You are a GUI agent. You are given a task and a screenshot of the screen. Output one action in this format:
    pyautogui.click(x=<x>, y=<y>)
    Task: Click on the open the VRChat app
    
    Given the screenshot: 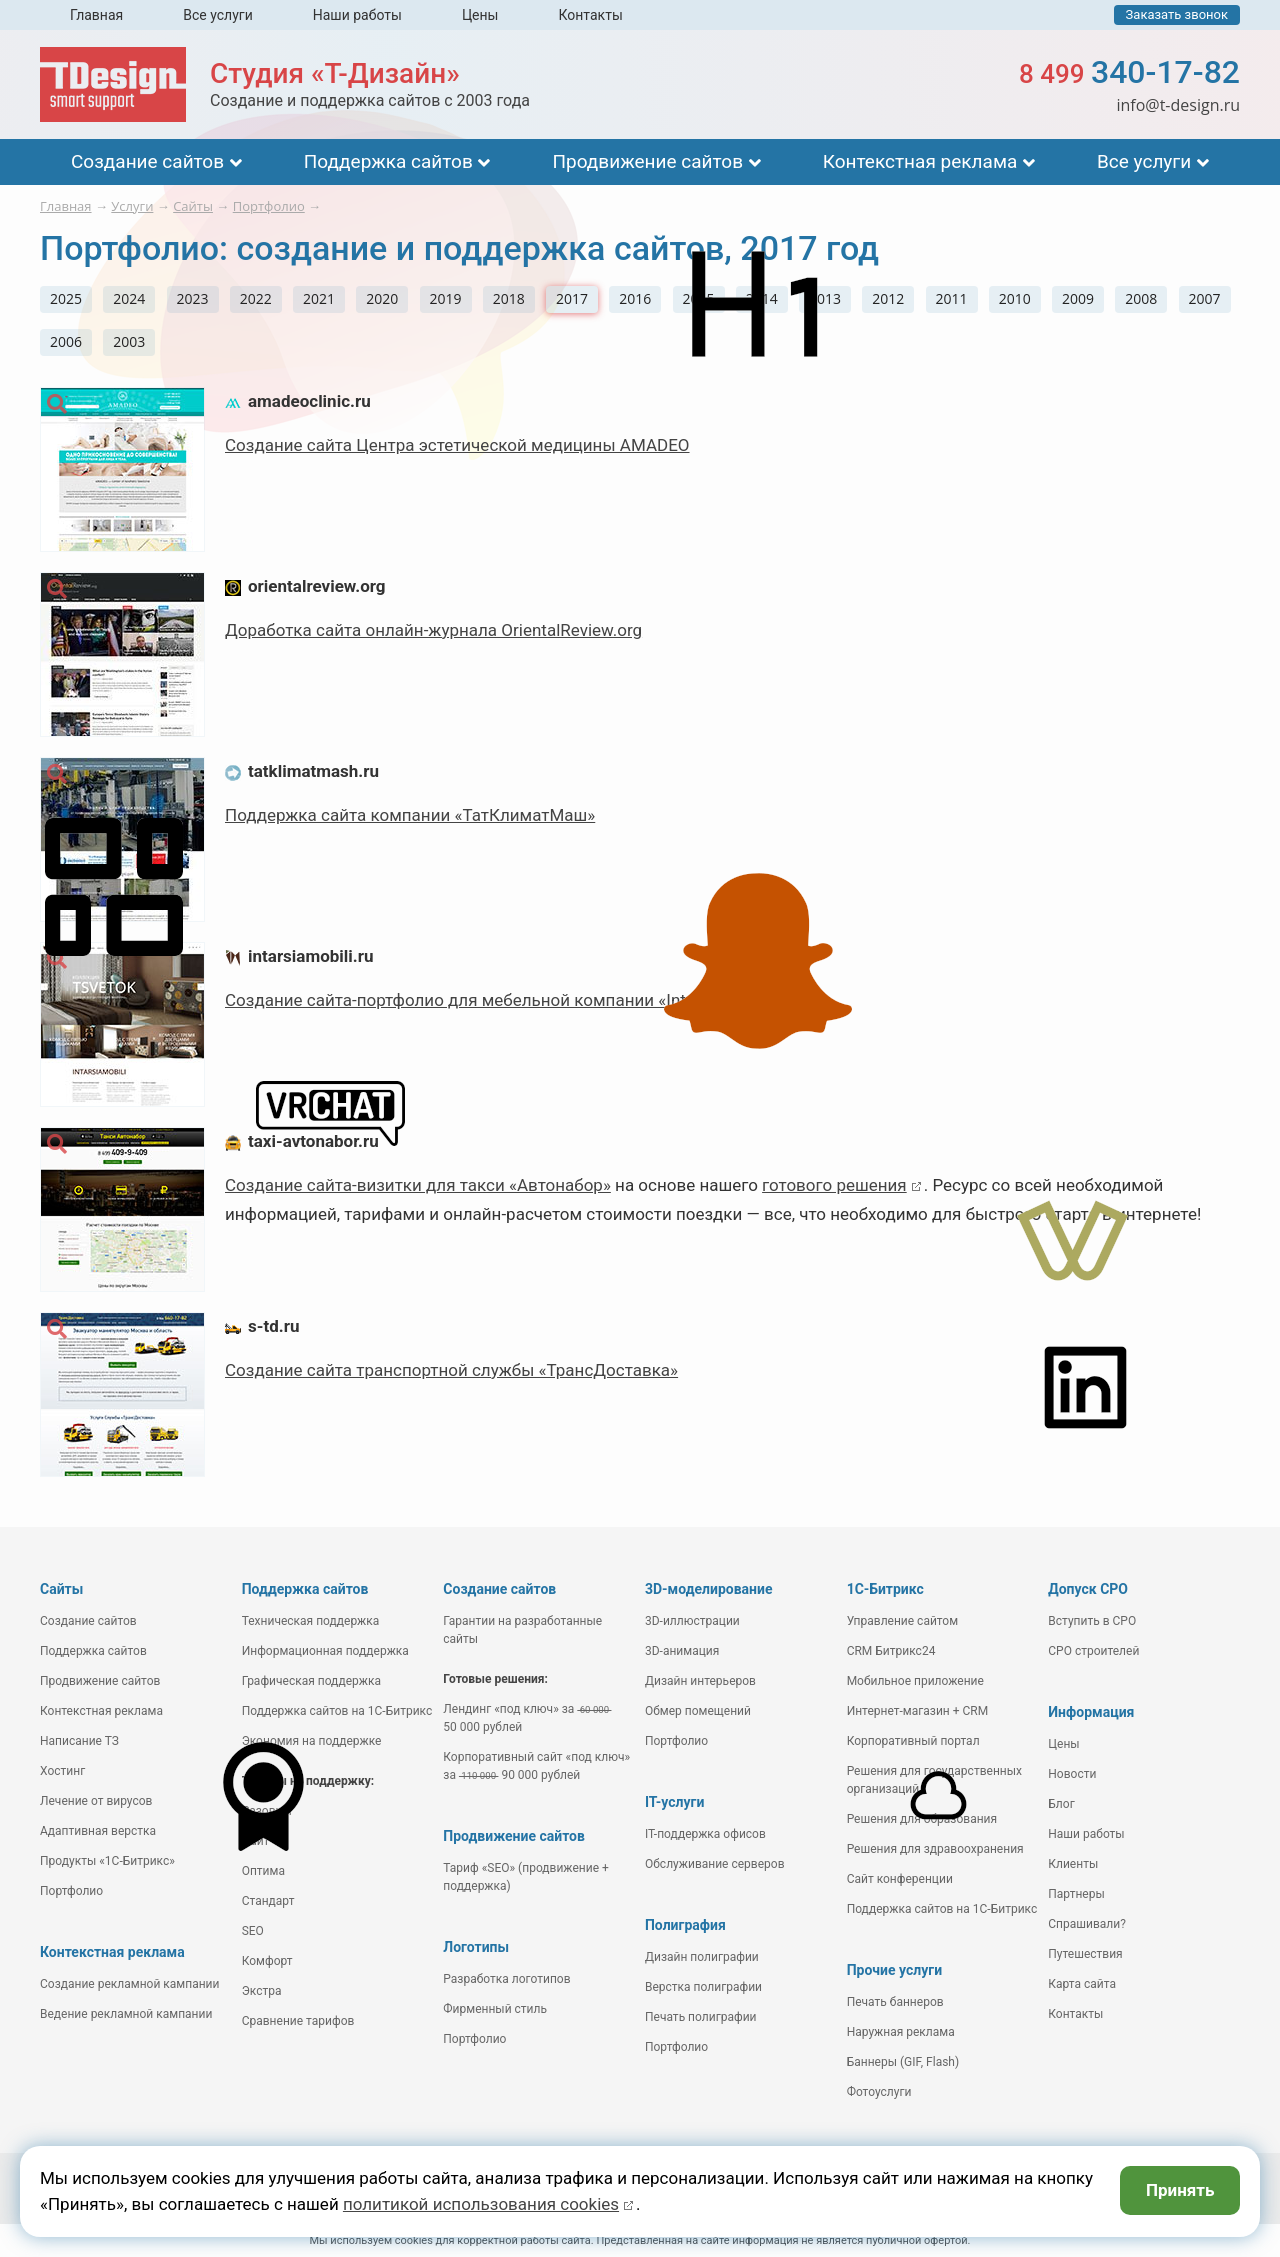 What is the action you would take?
    pyautogui.click(x=330, y=1113)
    